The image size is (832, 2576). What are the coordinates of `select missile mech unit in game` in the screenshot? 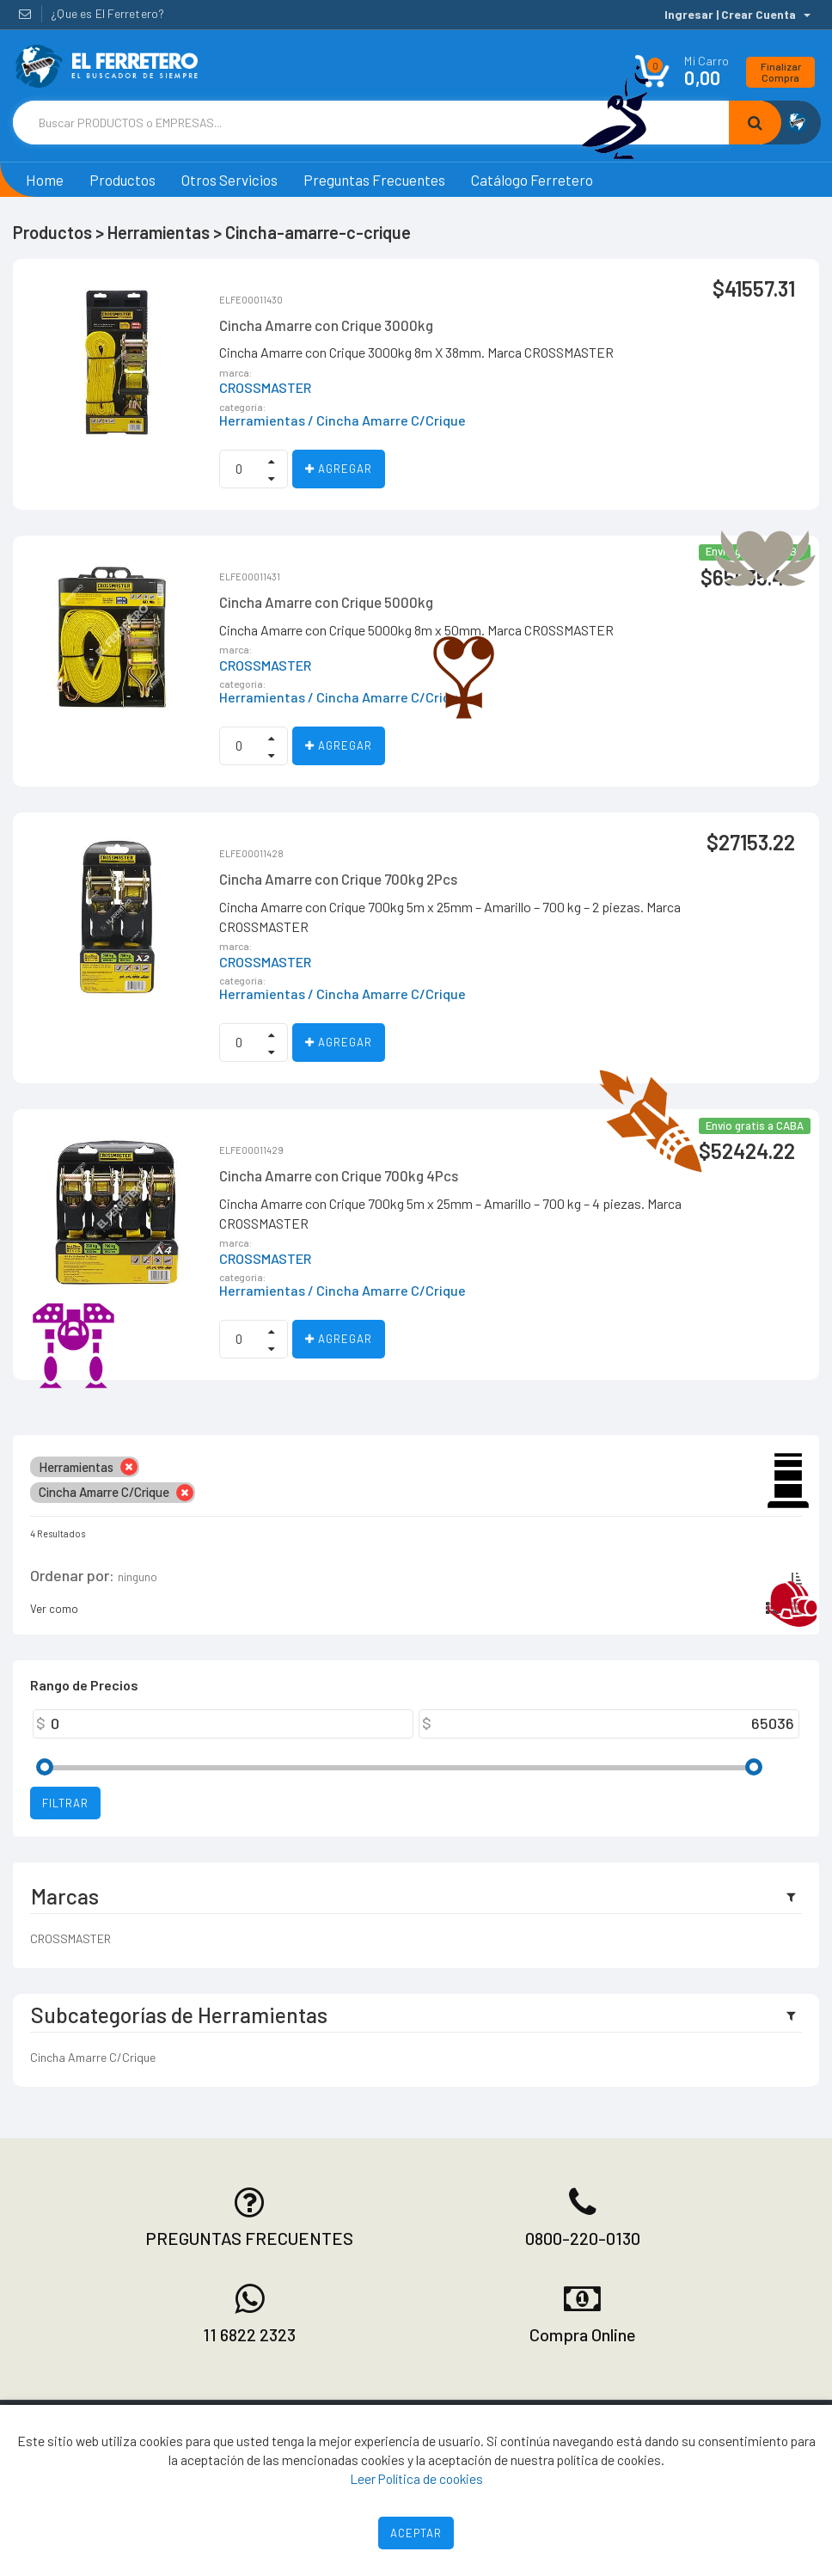 It's located at (73, 1346).